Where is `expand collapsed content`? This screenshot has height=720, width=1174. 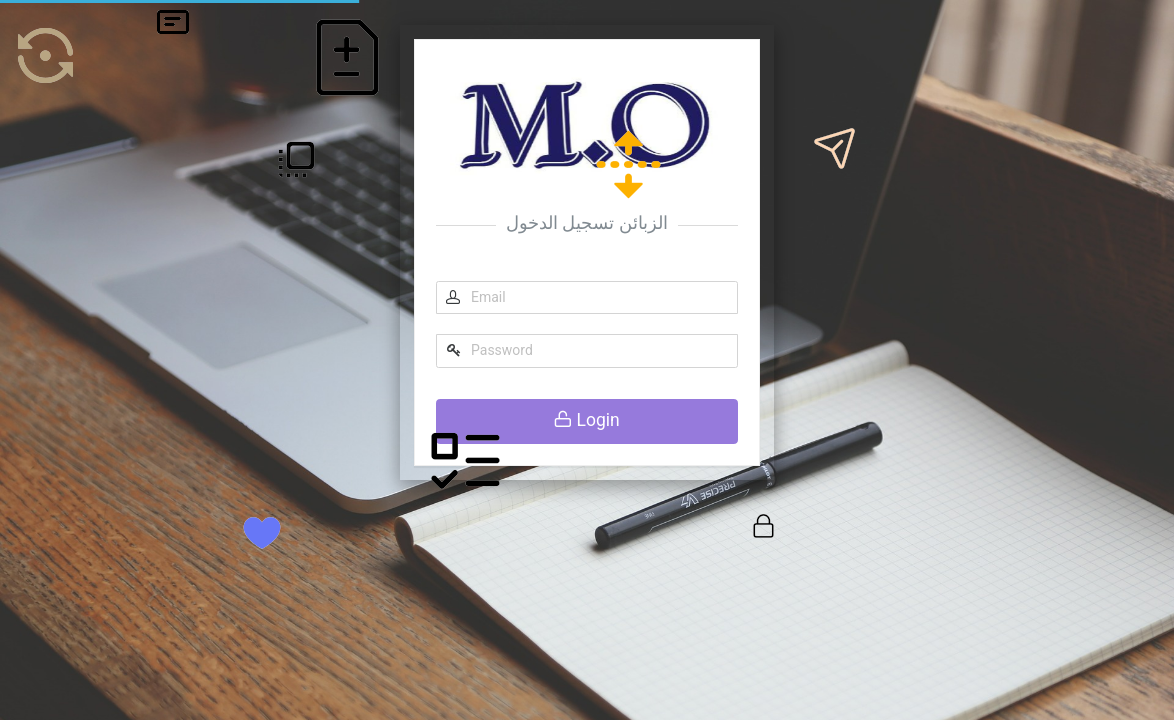 expand collapsed content is located at coordinates (628, 164).